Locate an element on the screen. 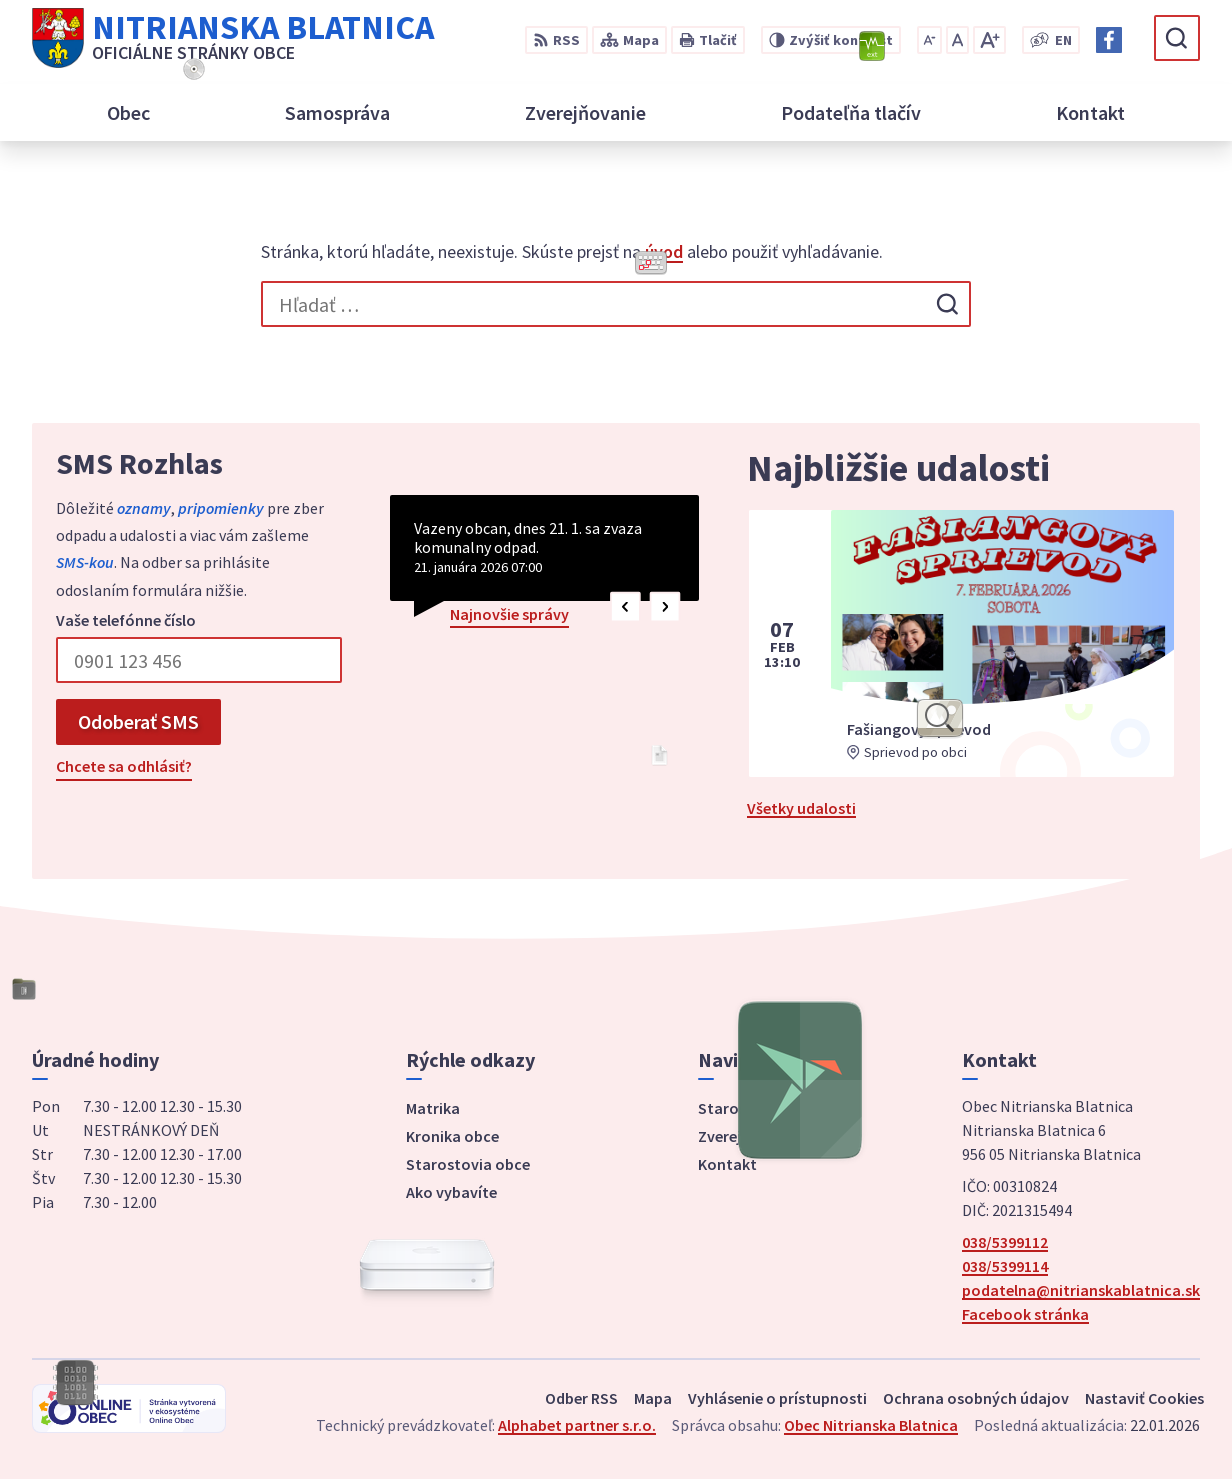 Image resolution: width=1232 pixels, height=1479 pixels. a snap package file for linux software installation is located at coordinates (800, 1080).